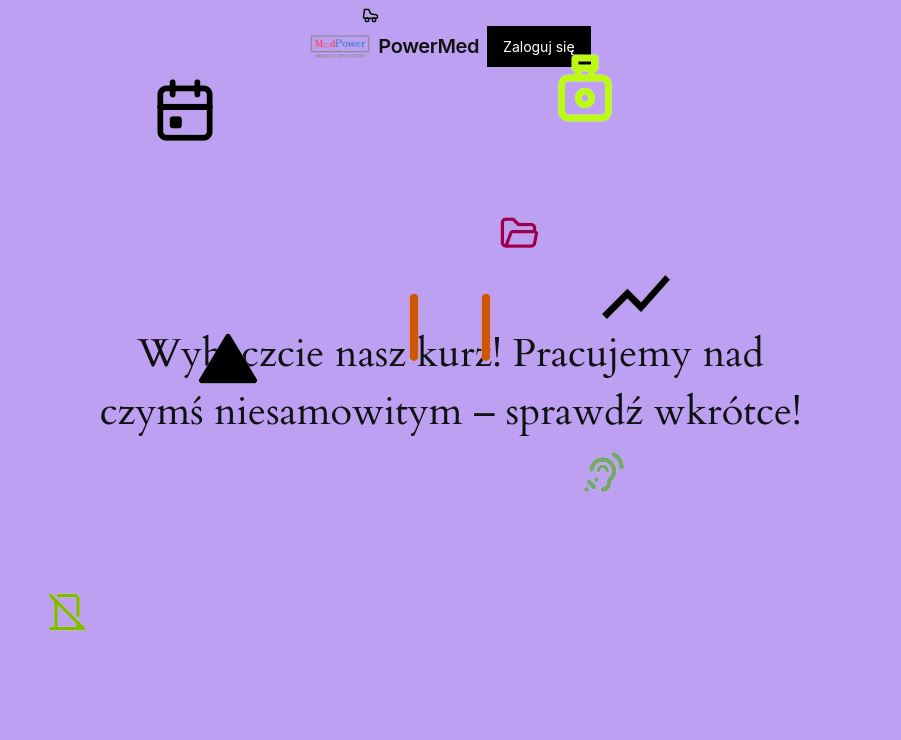 The width and height of the screenshot is (901, 740). Describe the element at coordinates (67, 612) in the screenshot. I see `door access disabled or unavailable` at that location.